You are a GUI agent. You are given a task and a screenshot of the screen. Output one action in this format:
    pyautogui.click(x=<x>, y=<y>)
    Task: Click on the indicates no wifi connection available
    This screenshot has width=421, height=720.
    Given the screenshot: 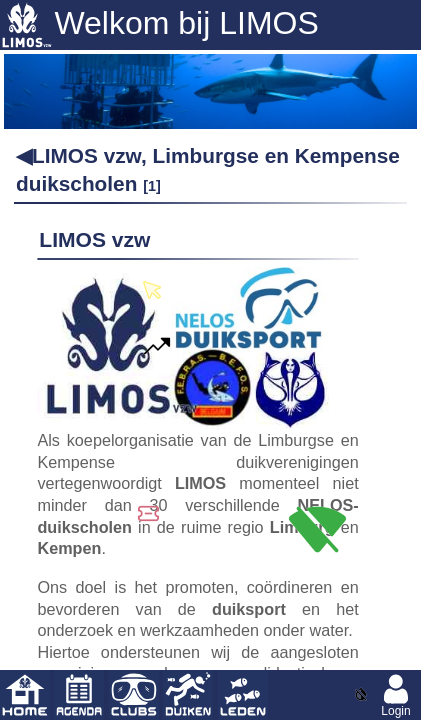 What is the action you would take?
    pyautogui.click(x=317, y=529)
    